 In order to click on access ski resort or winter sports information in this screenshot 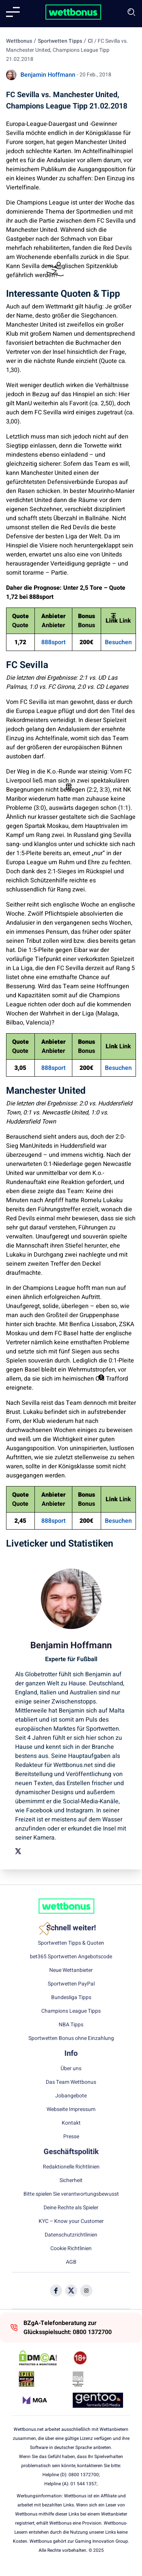, I will do `click(55, 269)`.